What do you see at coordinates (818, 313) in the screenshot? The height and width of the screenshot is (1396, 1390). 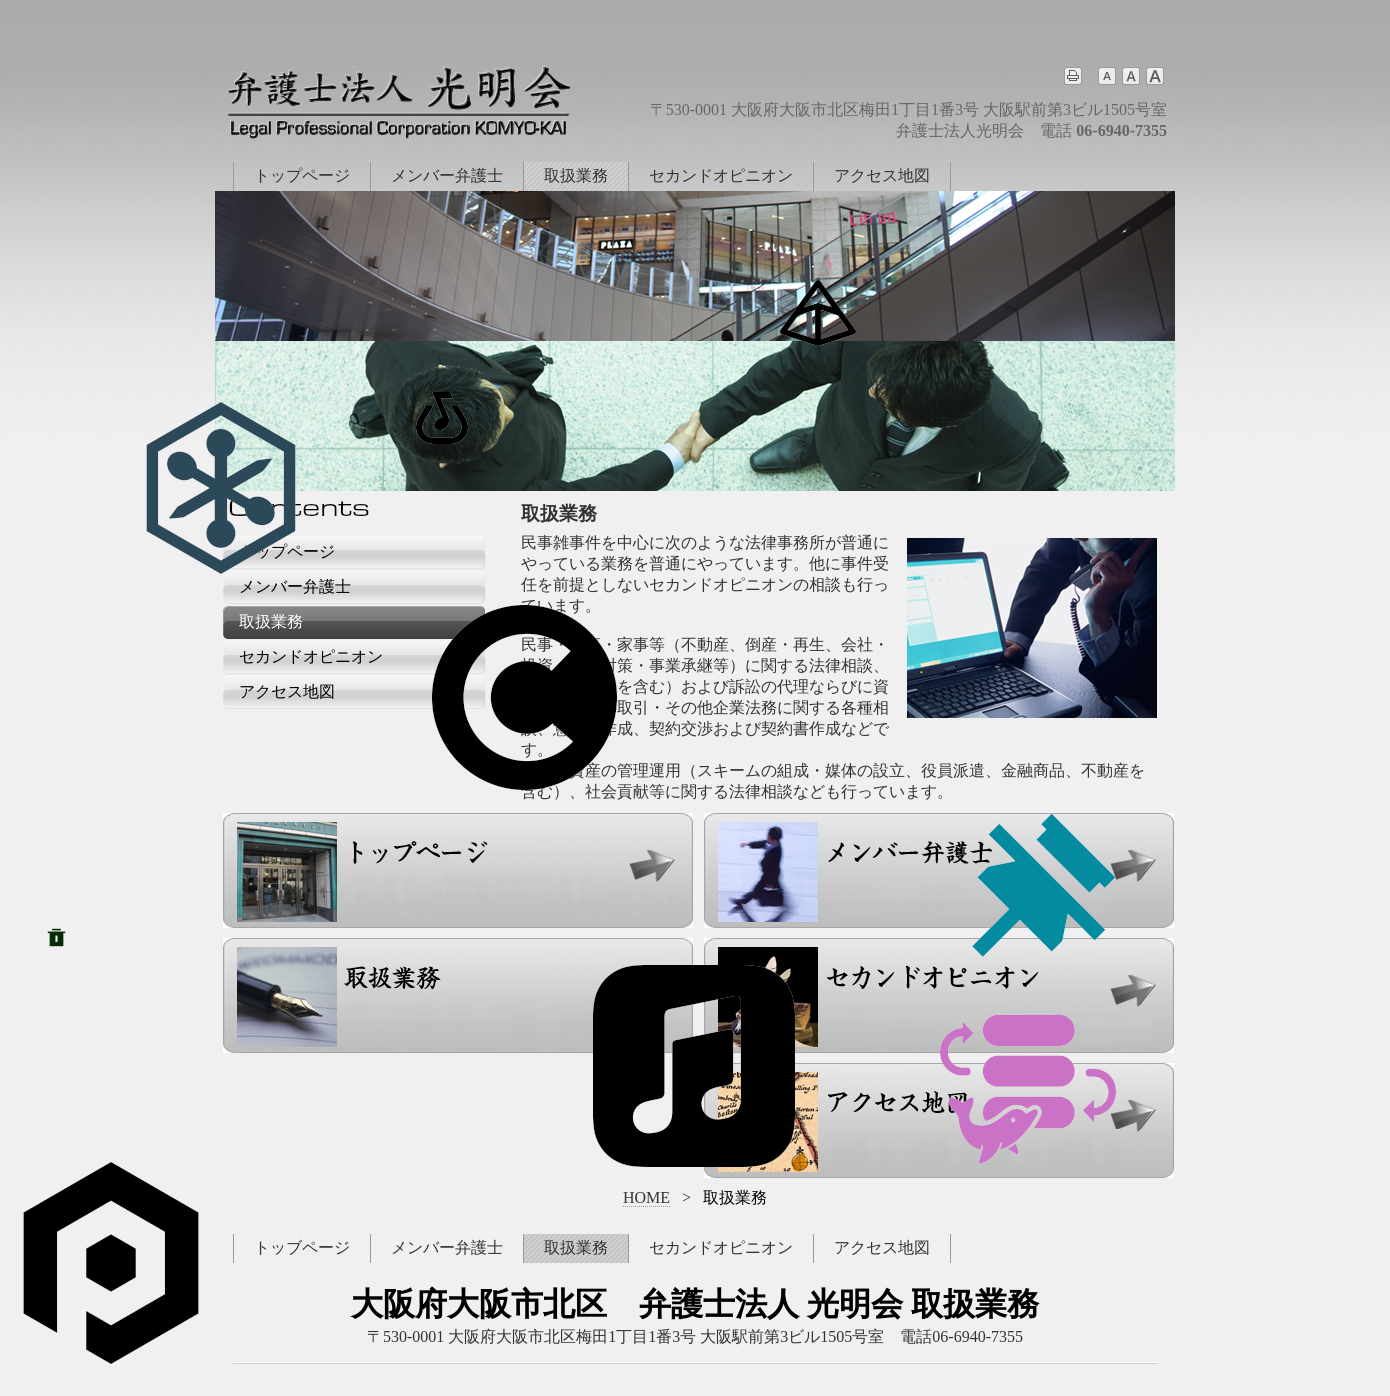 I see `pydantic library or framework branding` at bounding box center [818, 313].